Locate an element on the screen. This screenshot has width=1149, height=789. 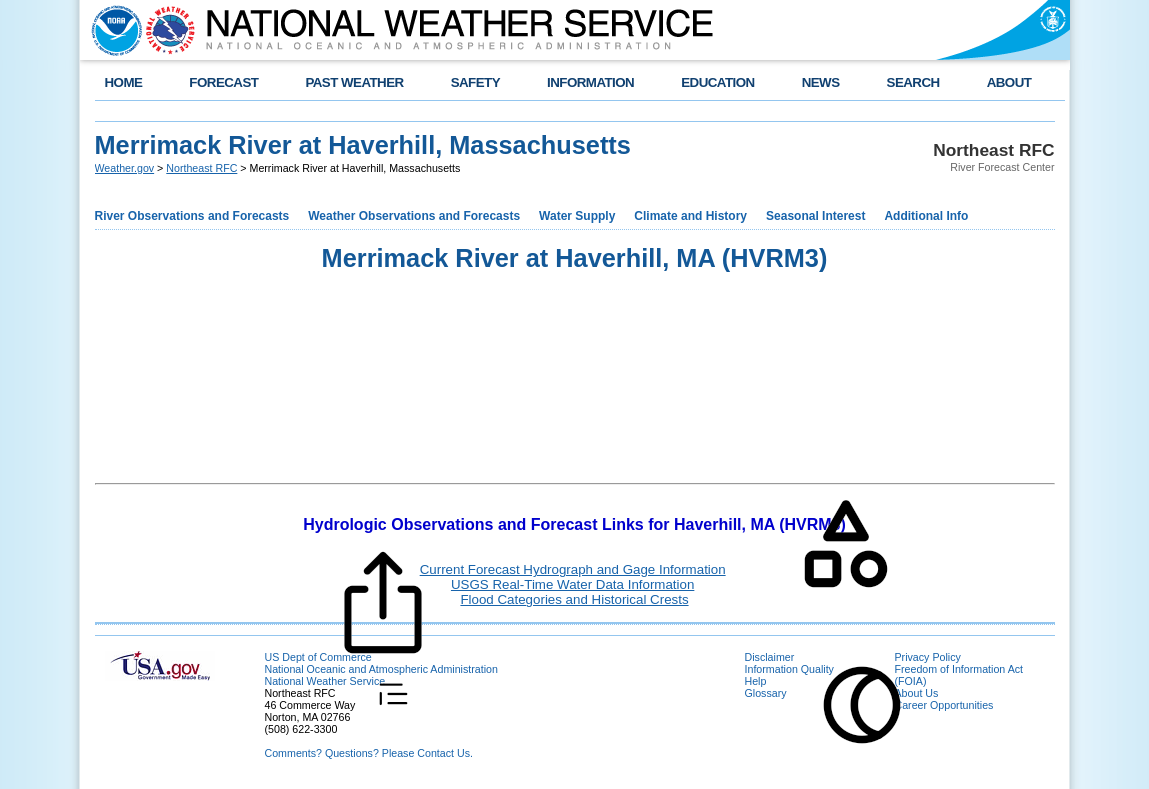
insert a block quote is located at coordinates (393, 693).